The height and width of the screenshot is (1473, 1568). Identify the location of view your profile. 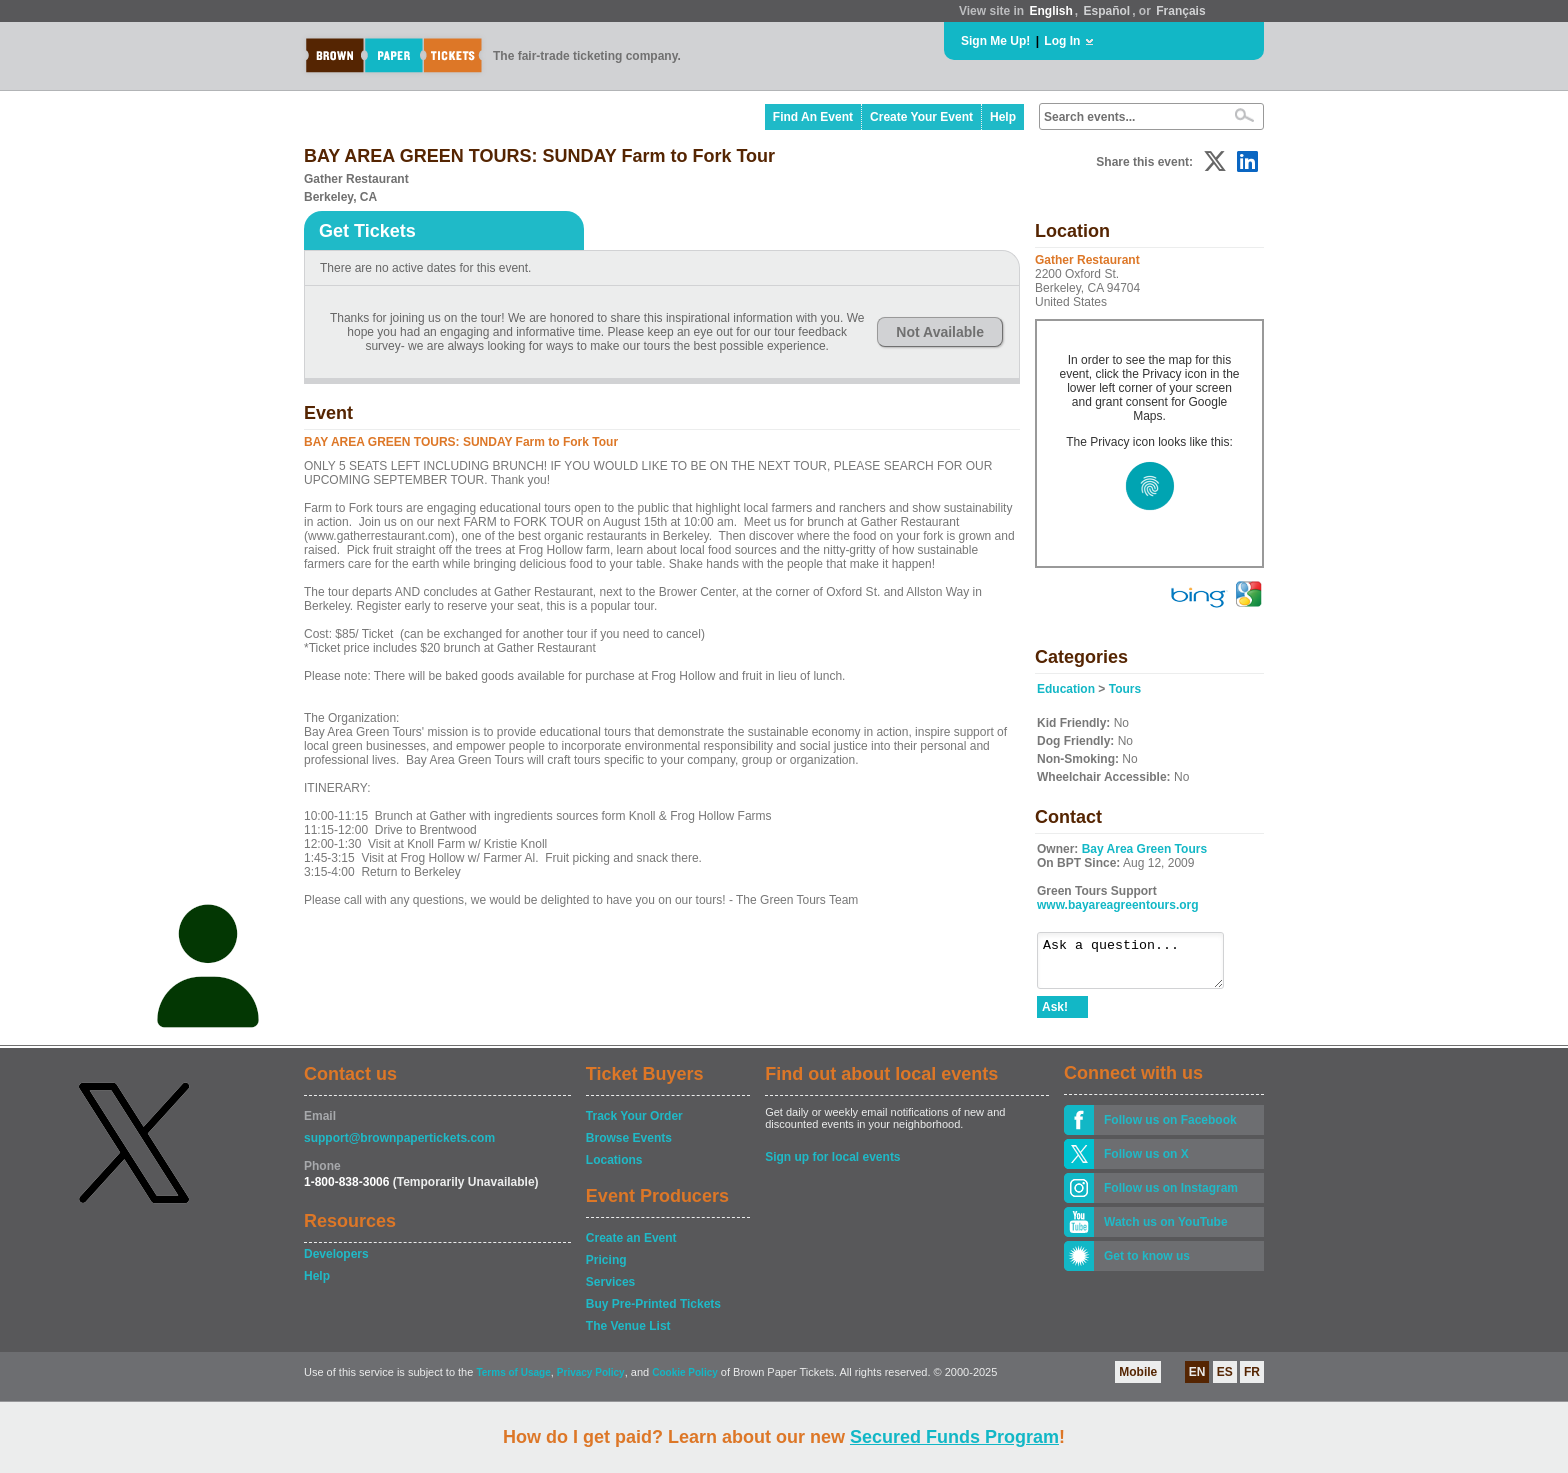
(208, 965).